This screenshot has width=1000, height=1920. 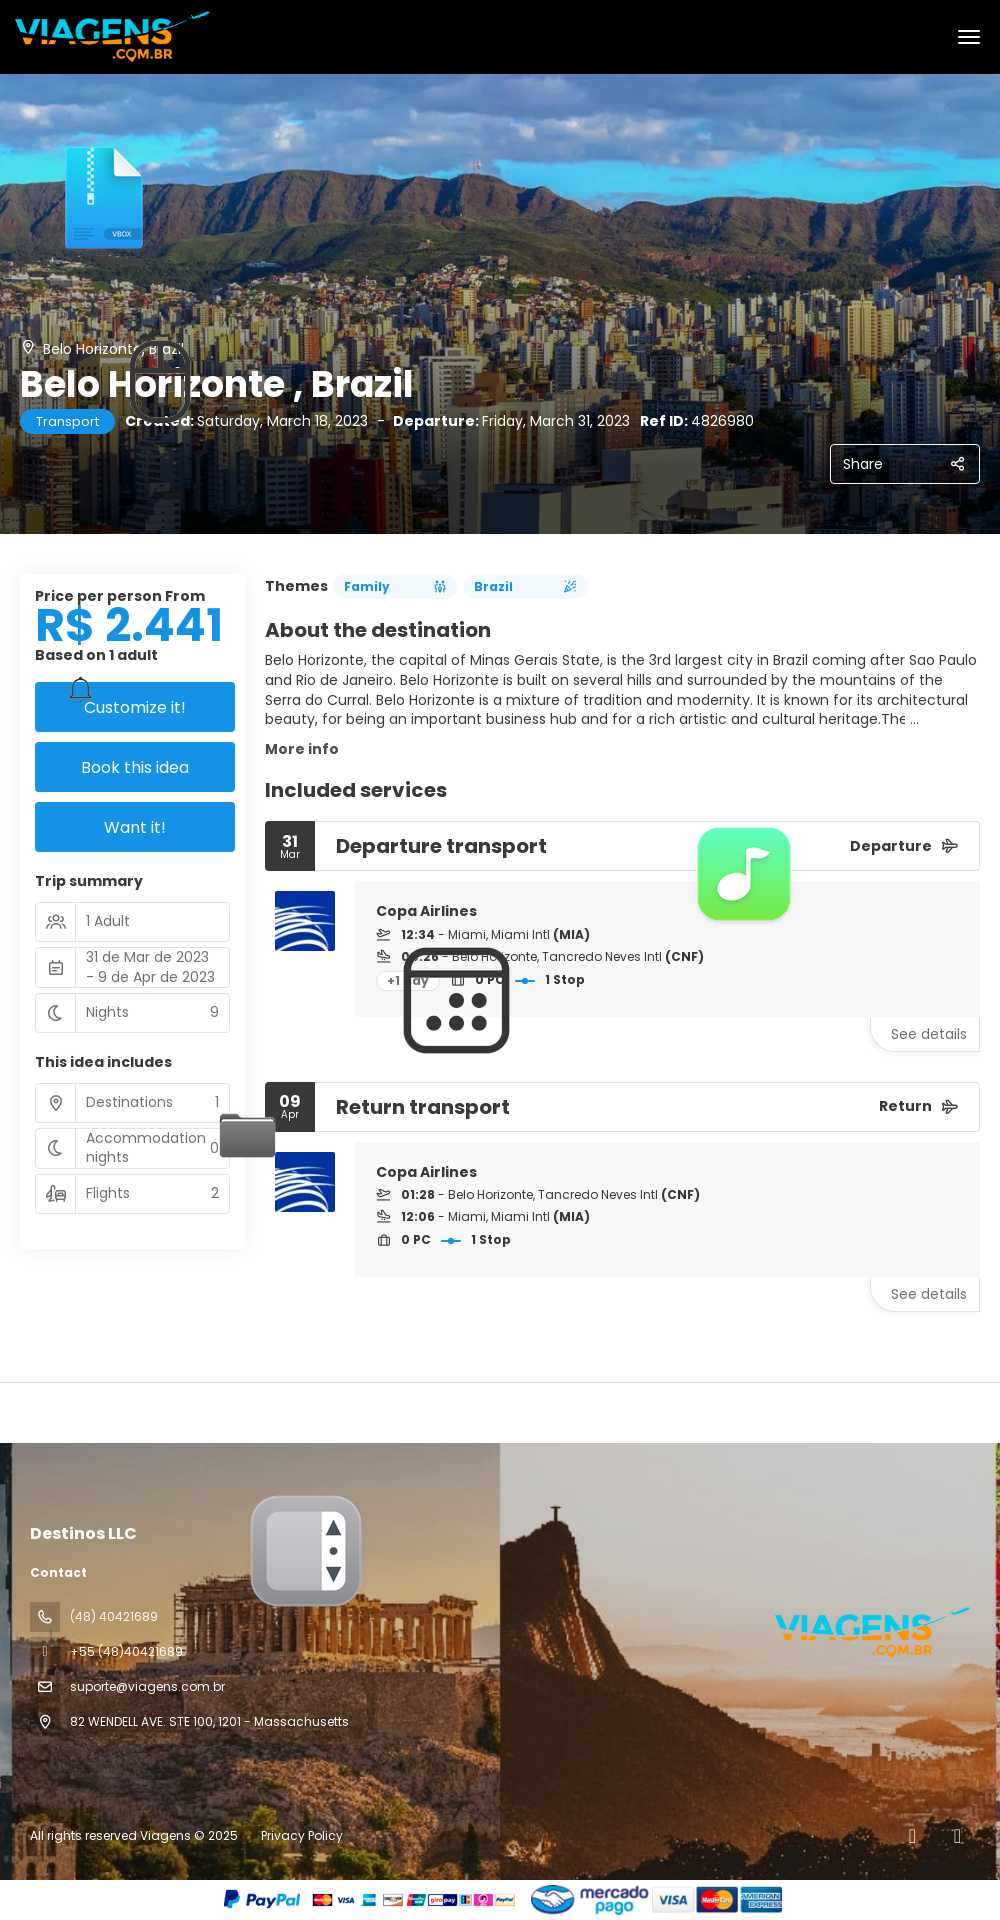 What do you see at coordinates (104, 200) in the screenshot?
I see `a VirtualBox virtual machine configuration file` at bounding box center [104, 200].